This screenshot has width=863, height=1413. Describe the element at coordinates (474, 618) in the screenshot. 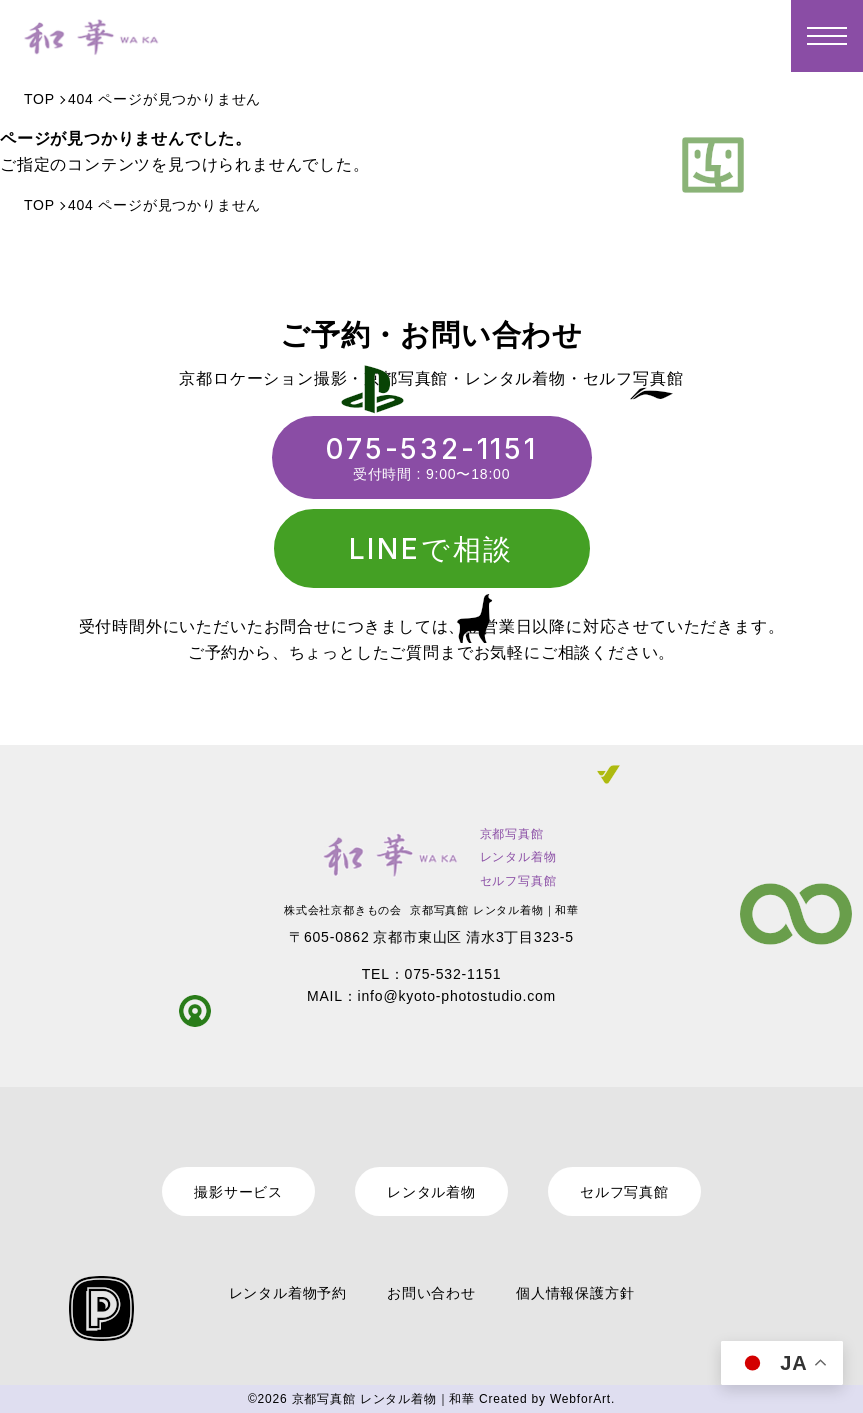

I see `tina cms logo` at that location.